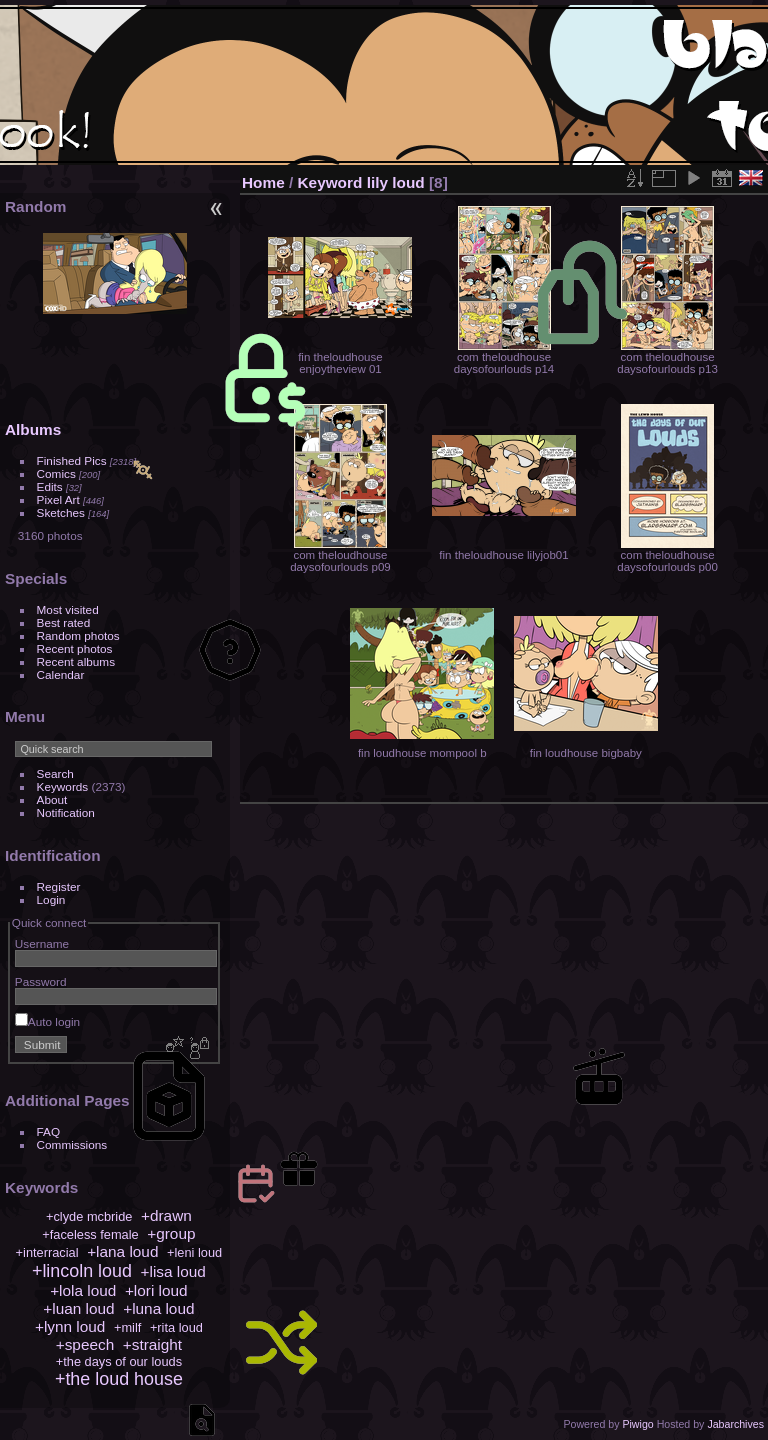  Describe the element at coordinates (599, 1078) in the screenshot. I see `access cable car or gondola transit information` at that location.